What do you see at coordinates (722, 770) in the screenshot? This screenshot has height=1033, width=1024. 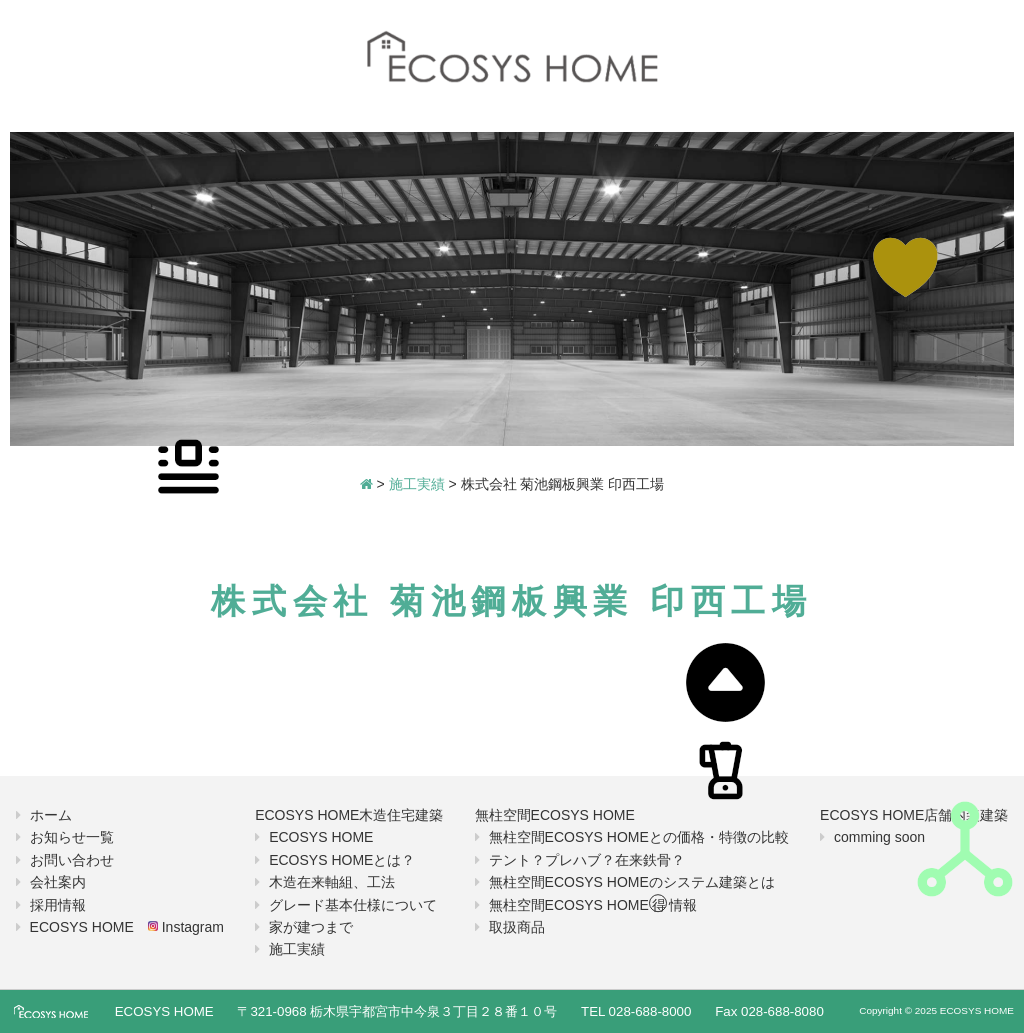 I see `kitchen blender appliance icon` at bounding box center [722, 770].